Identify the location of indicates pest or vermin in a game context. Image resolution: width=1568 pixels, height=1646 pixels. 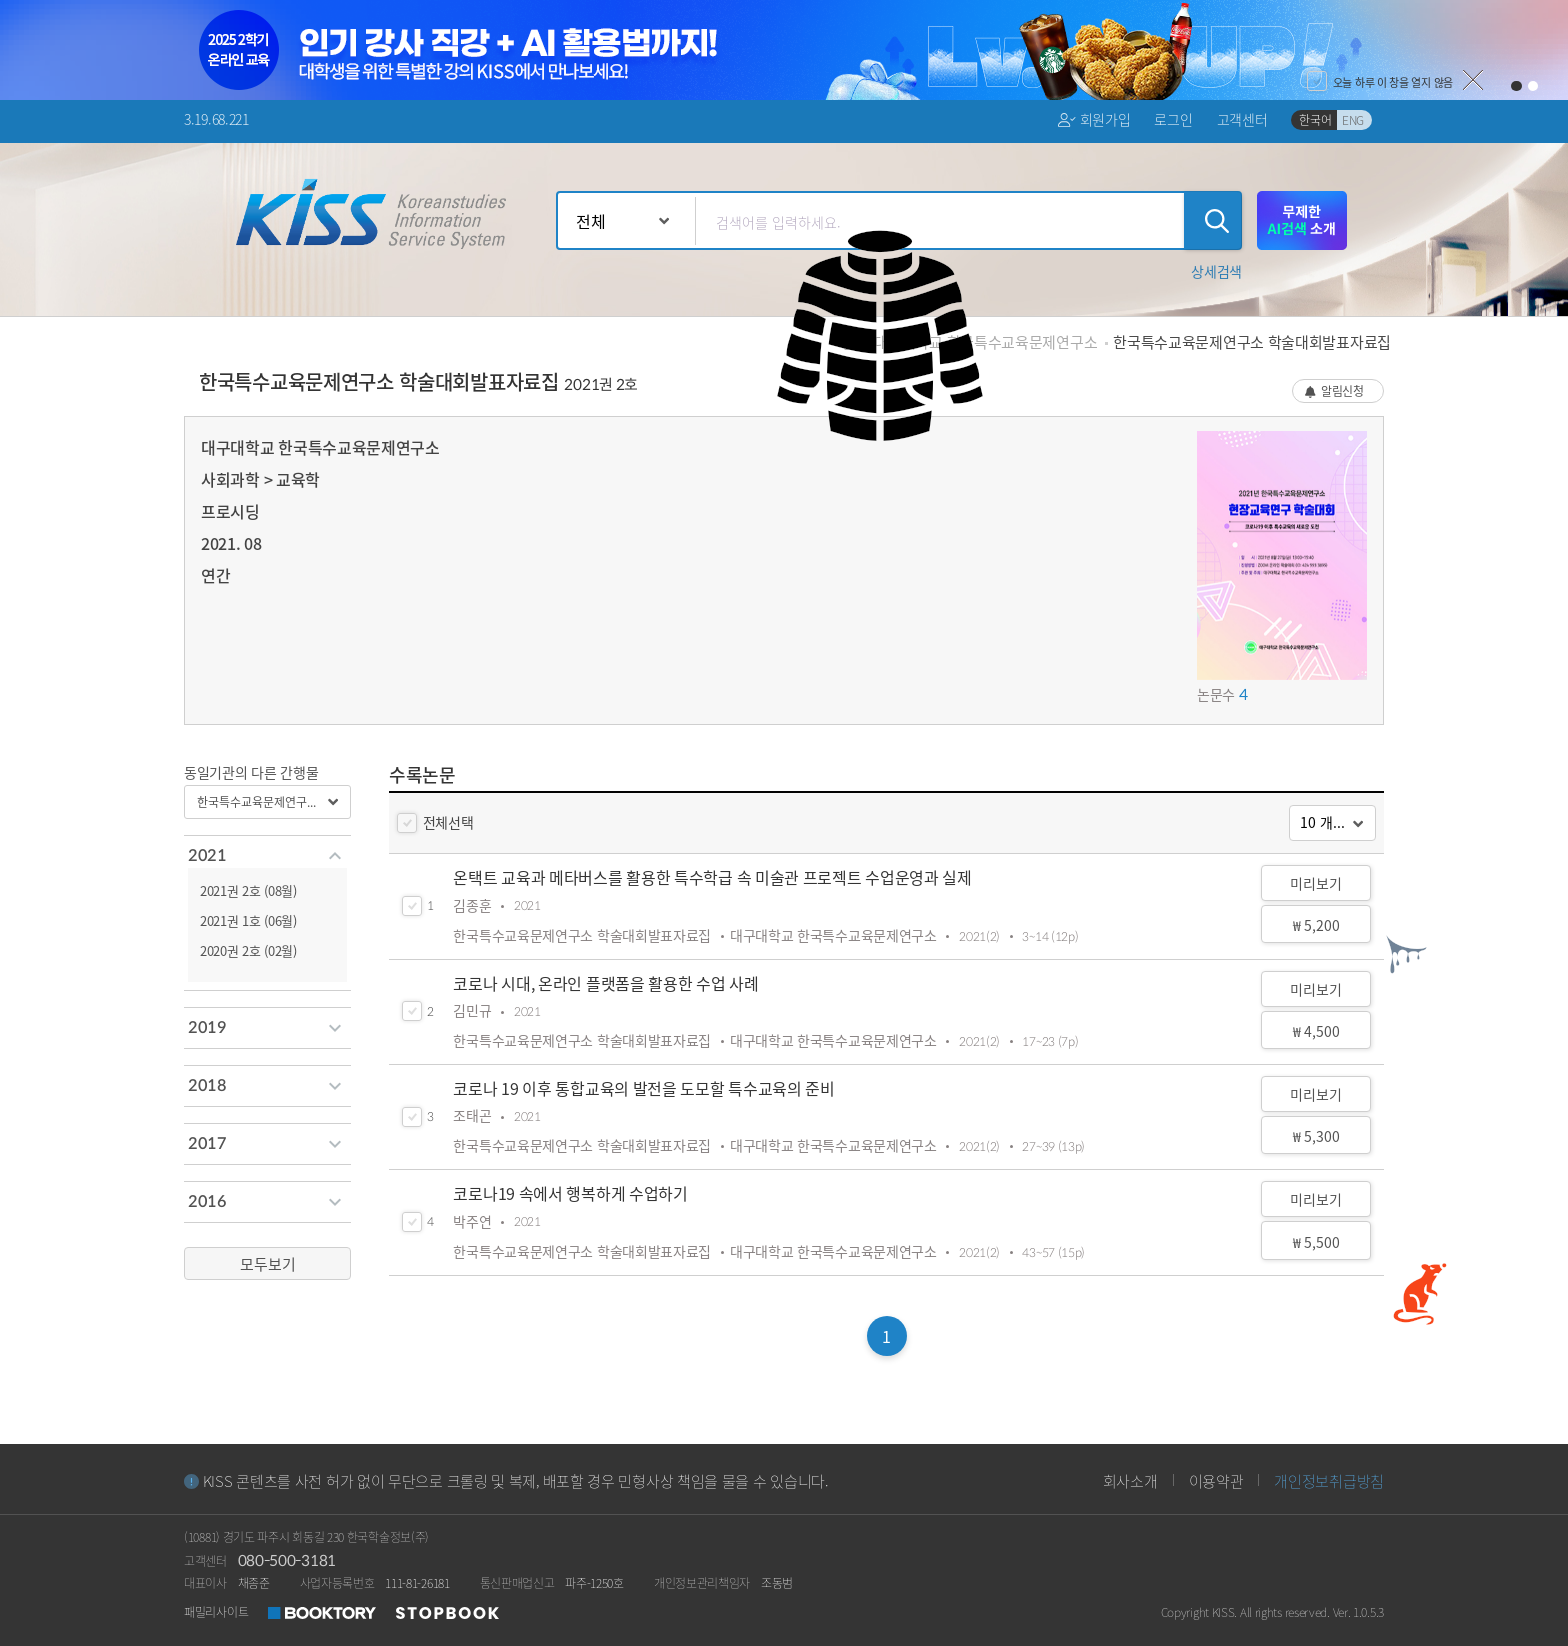
(1420, 1294).